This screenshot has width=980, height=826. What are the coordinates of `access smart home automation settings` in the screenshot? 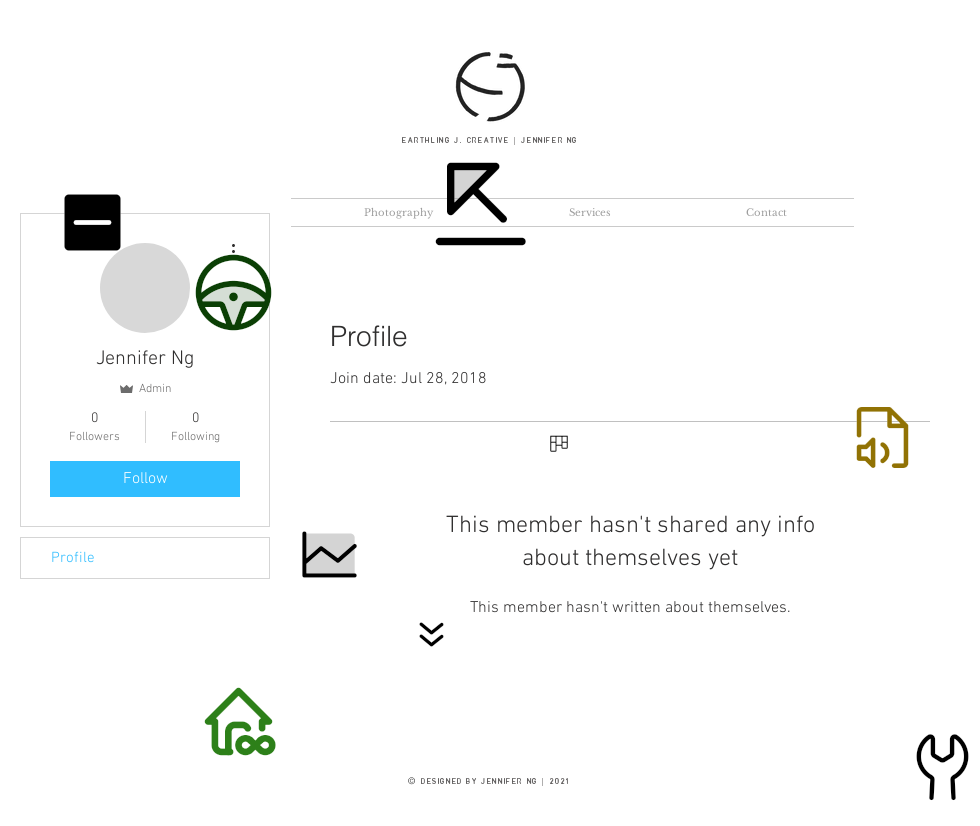 It's located at (238, 721).